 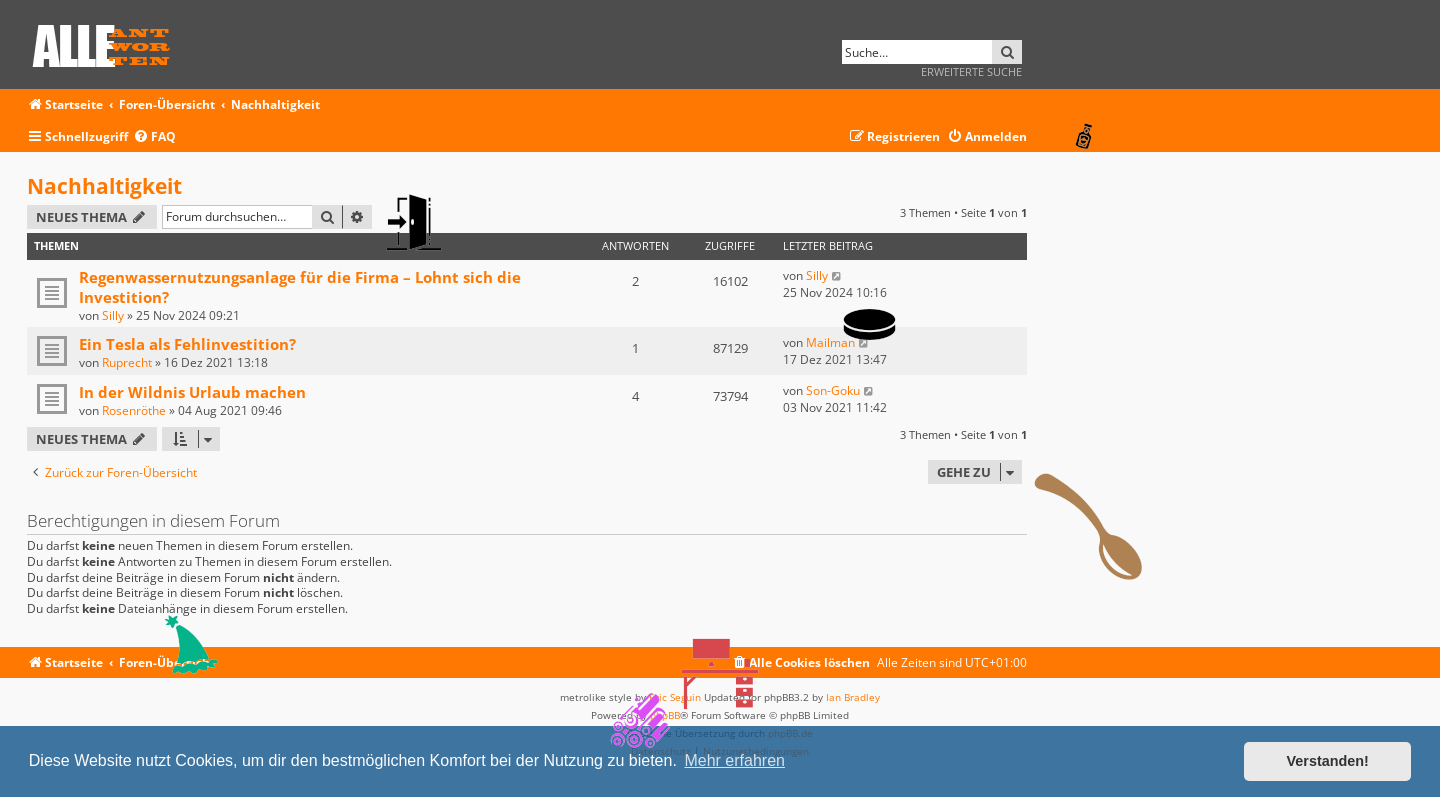 I want to click on access workspace or office settings, so click(x=720, y=666).